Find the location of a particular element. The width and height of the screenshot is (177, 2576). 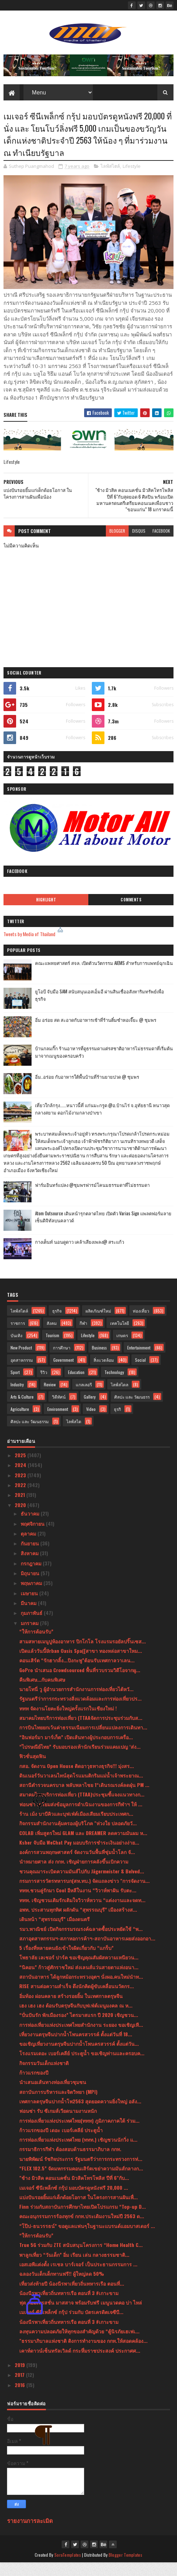

access hand washing or hygiene instructions is located at coordinates (34, 2305).